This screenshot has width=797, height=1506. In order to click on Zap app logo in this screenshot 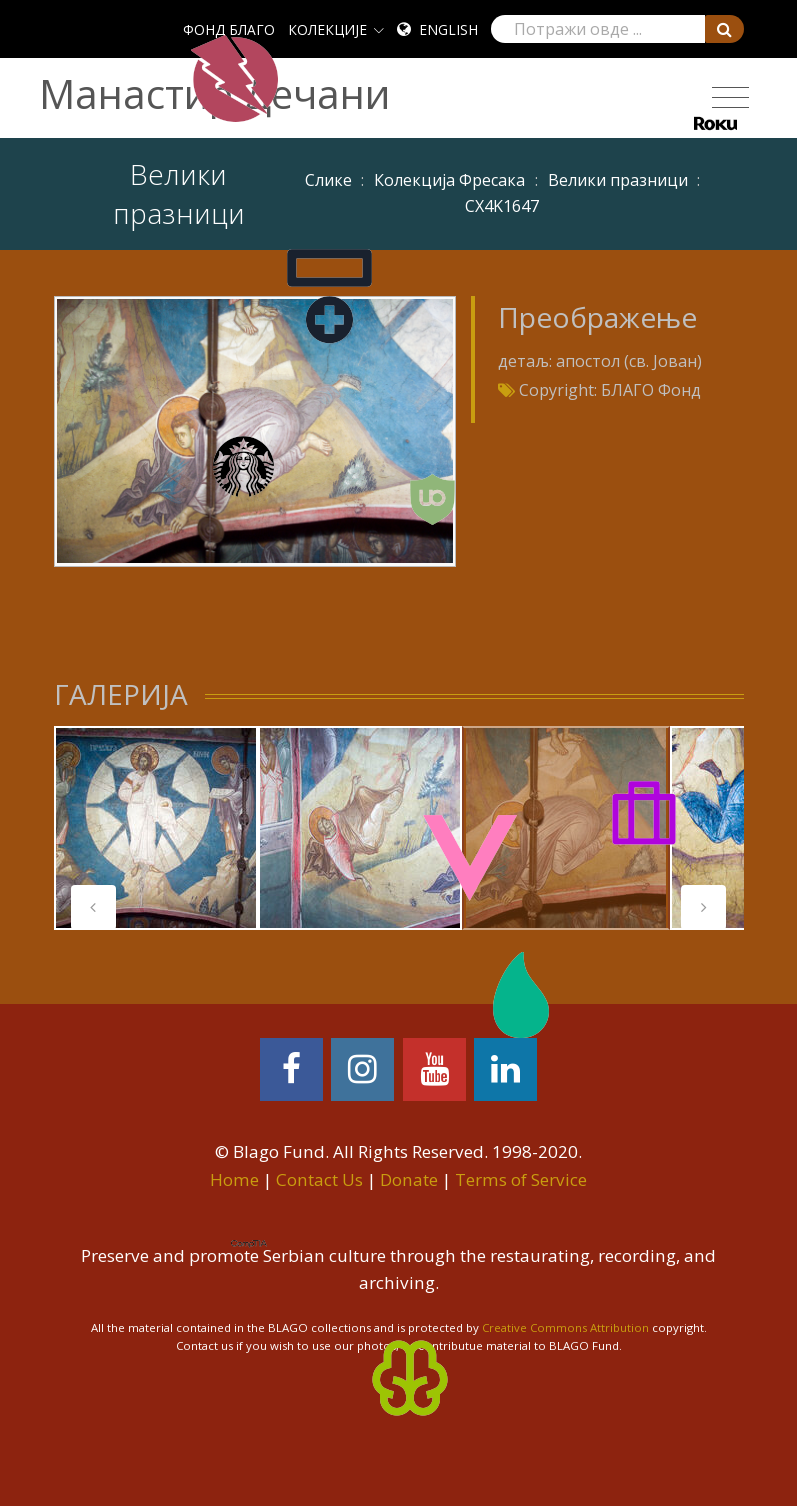, I will do `click(234, 78)`.